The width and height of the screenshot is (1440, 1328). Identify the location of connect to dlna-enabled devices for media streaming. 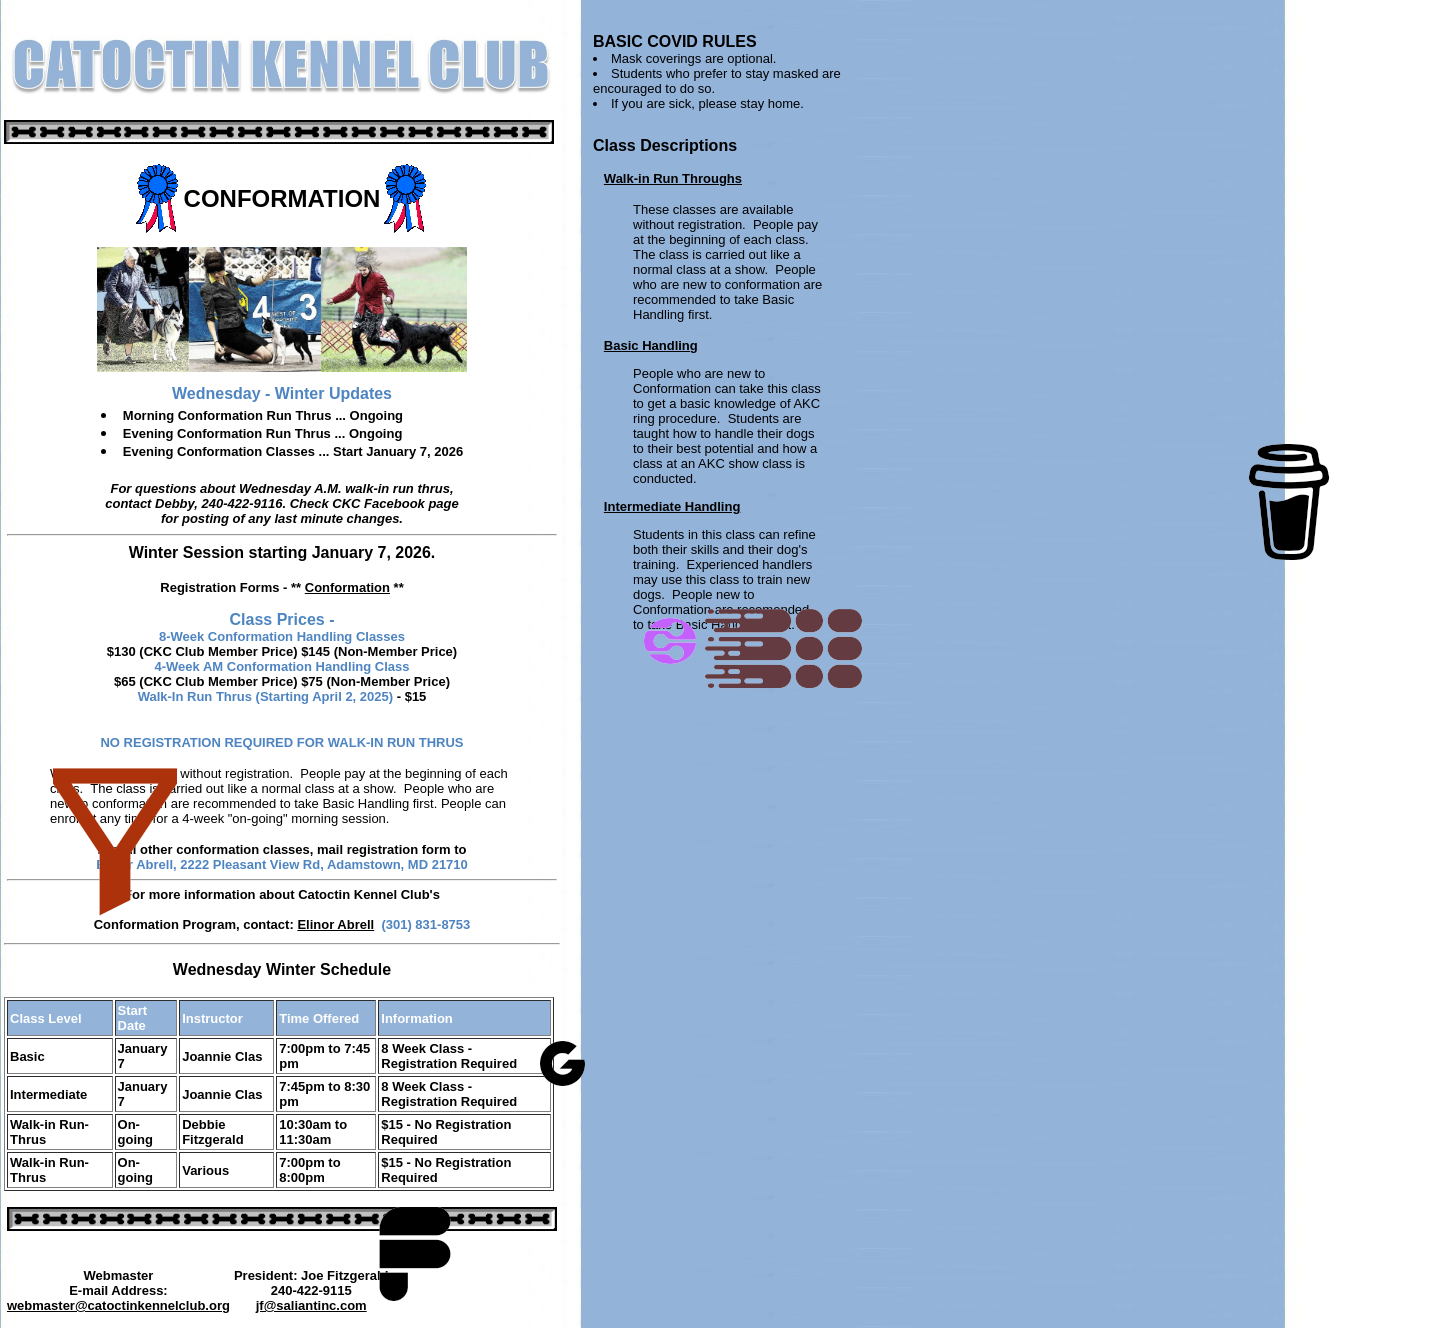
(670, 641).